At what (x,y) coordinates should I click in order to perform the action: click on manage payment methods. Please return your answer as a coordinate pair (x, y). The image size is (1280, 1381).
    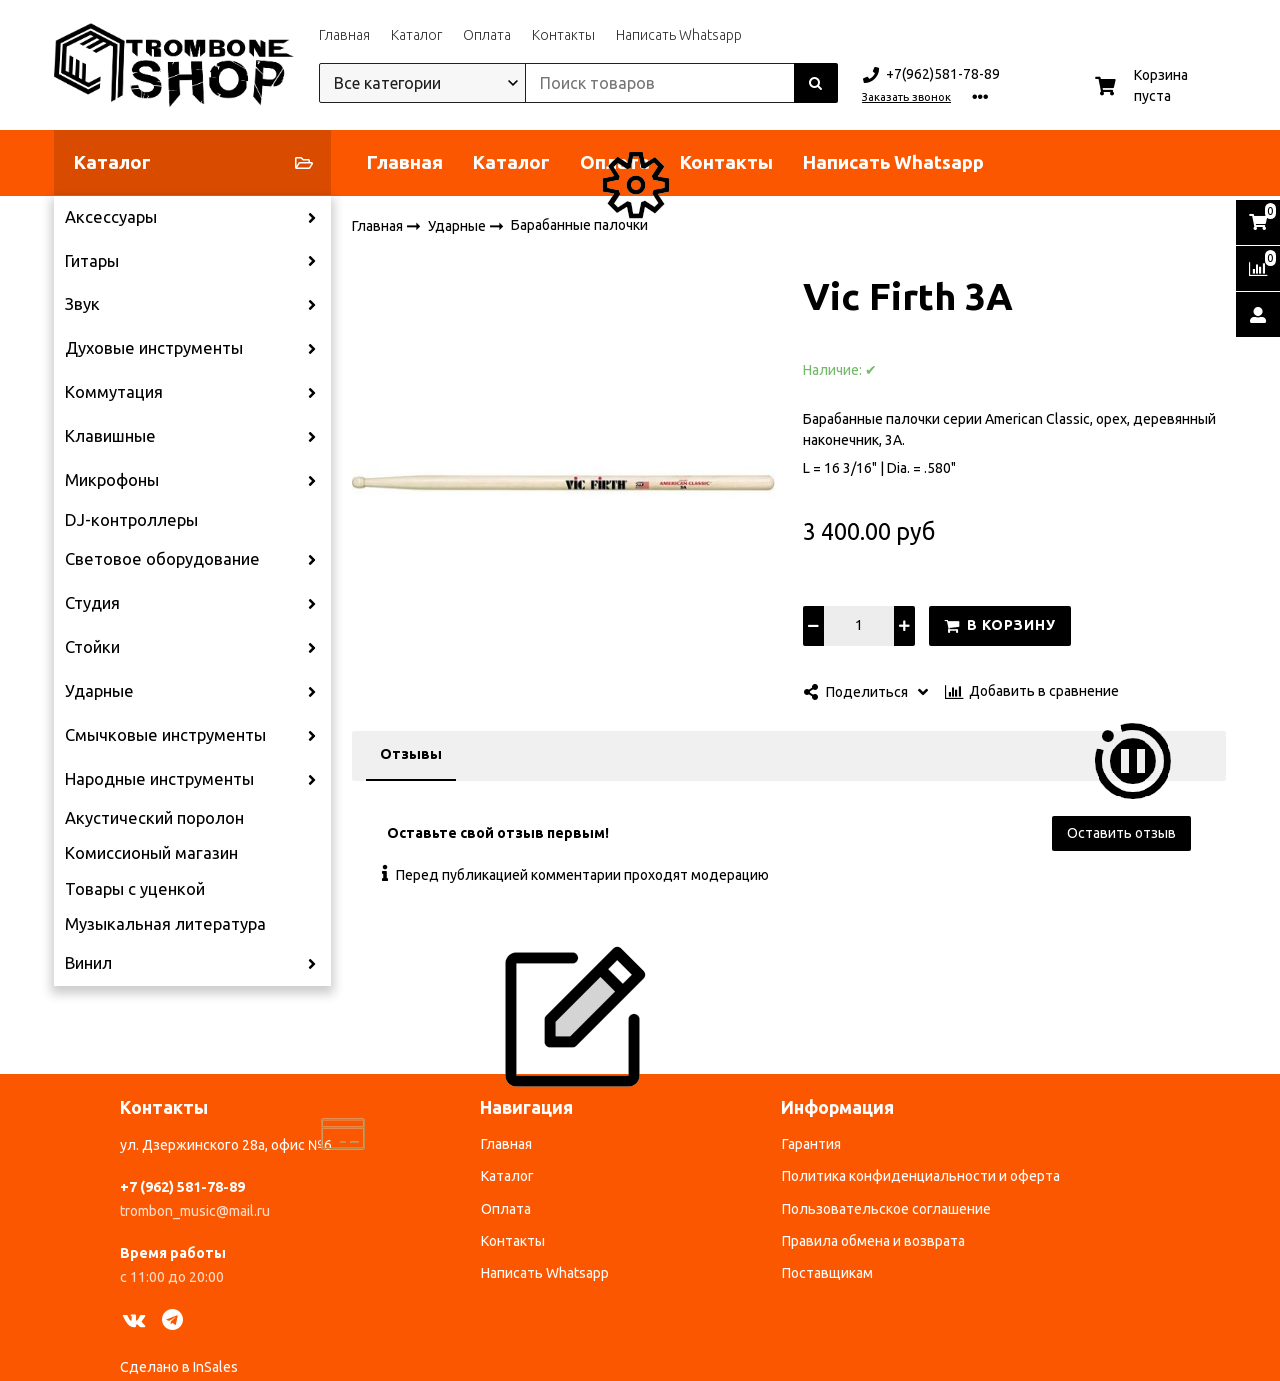
    Looking at the image, I should click on (343, 1134).